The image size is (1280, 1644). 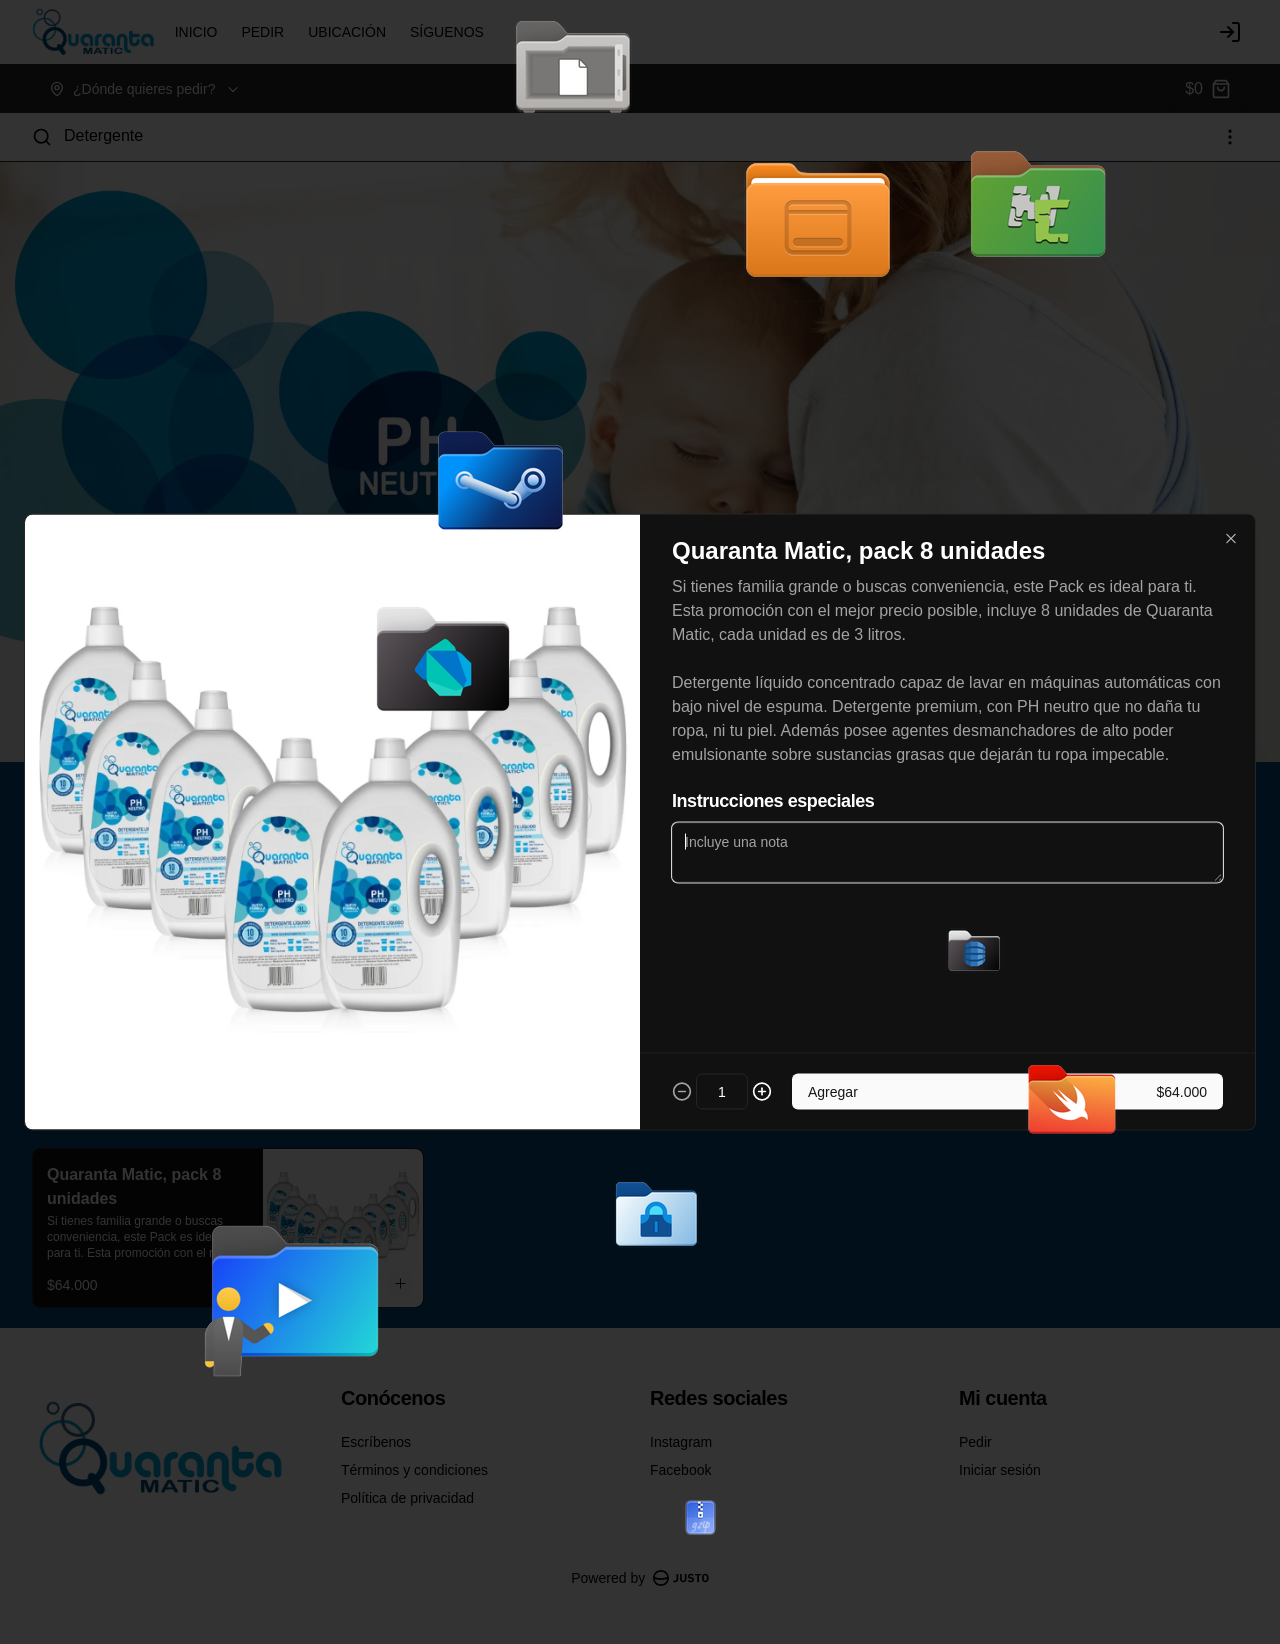 What do you see at coordinates (1071, 1101) in the screenshot?
I see `folder containing swift programming projects` at bounding box center [1071, 1101].